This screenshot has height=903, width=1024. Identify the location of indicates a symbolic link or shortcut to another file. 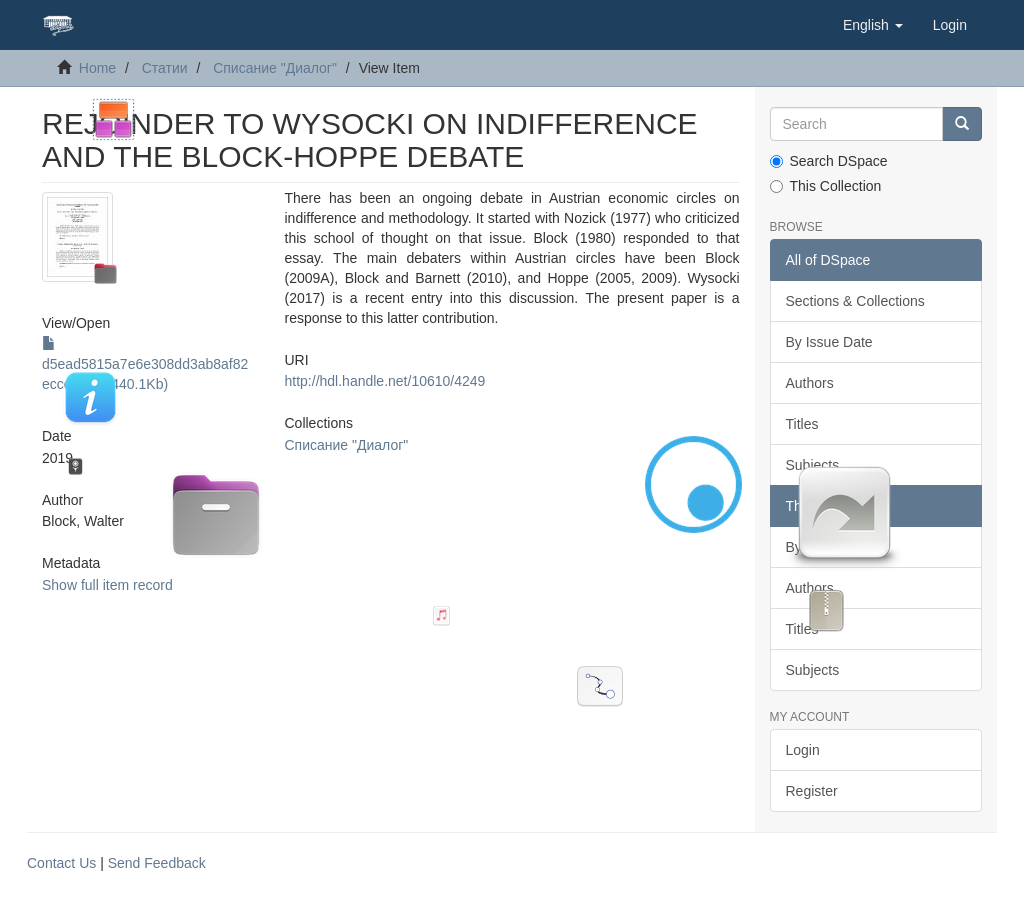
(845, 517).